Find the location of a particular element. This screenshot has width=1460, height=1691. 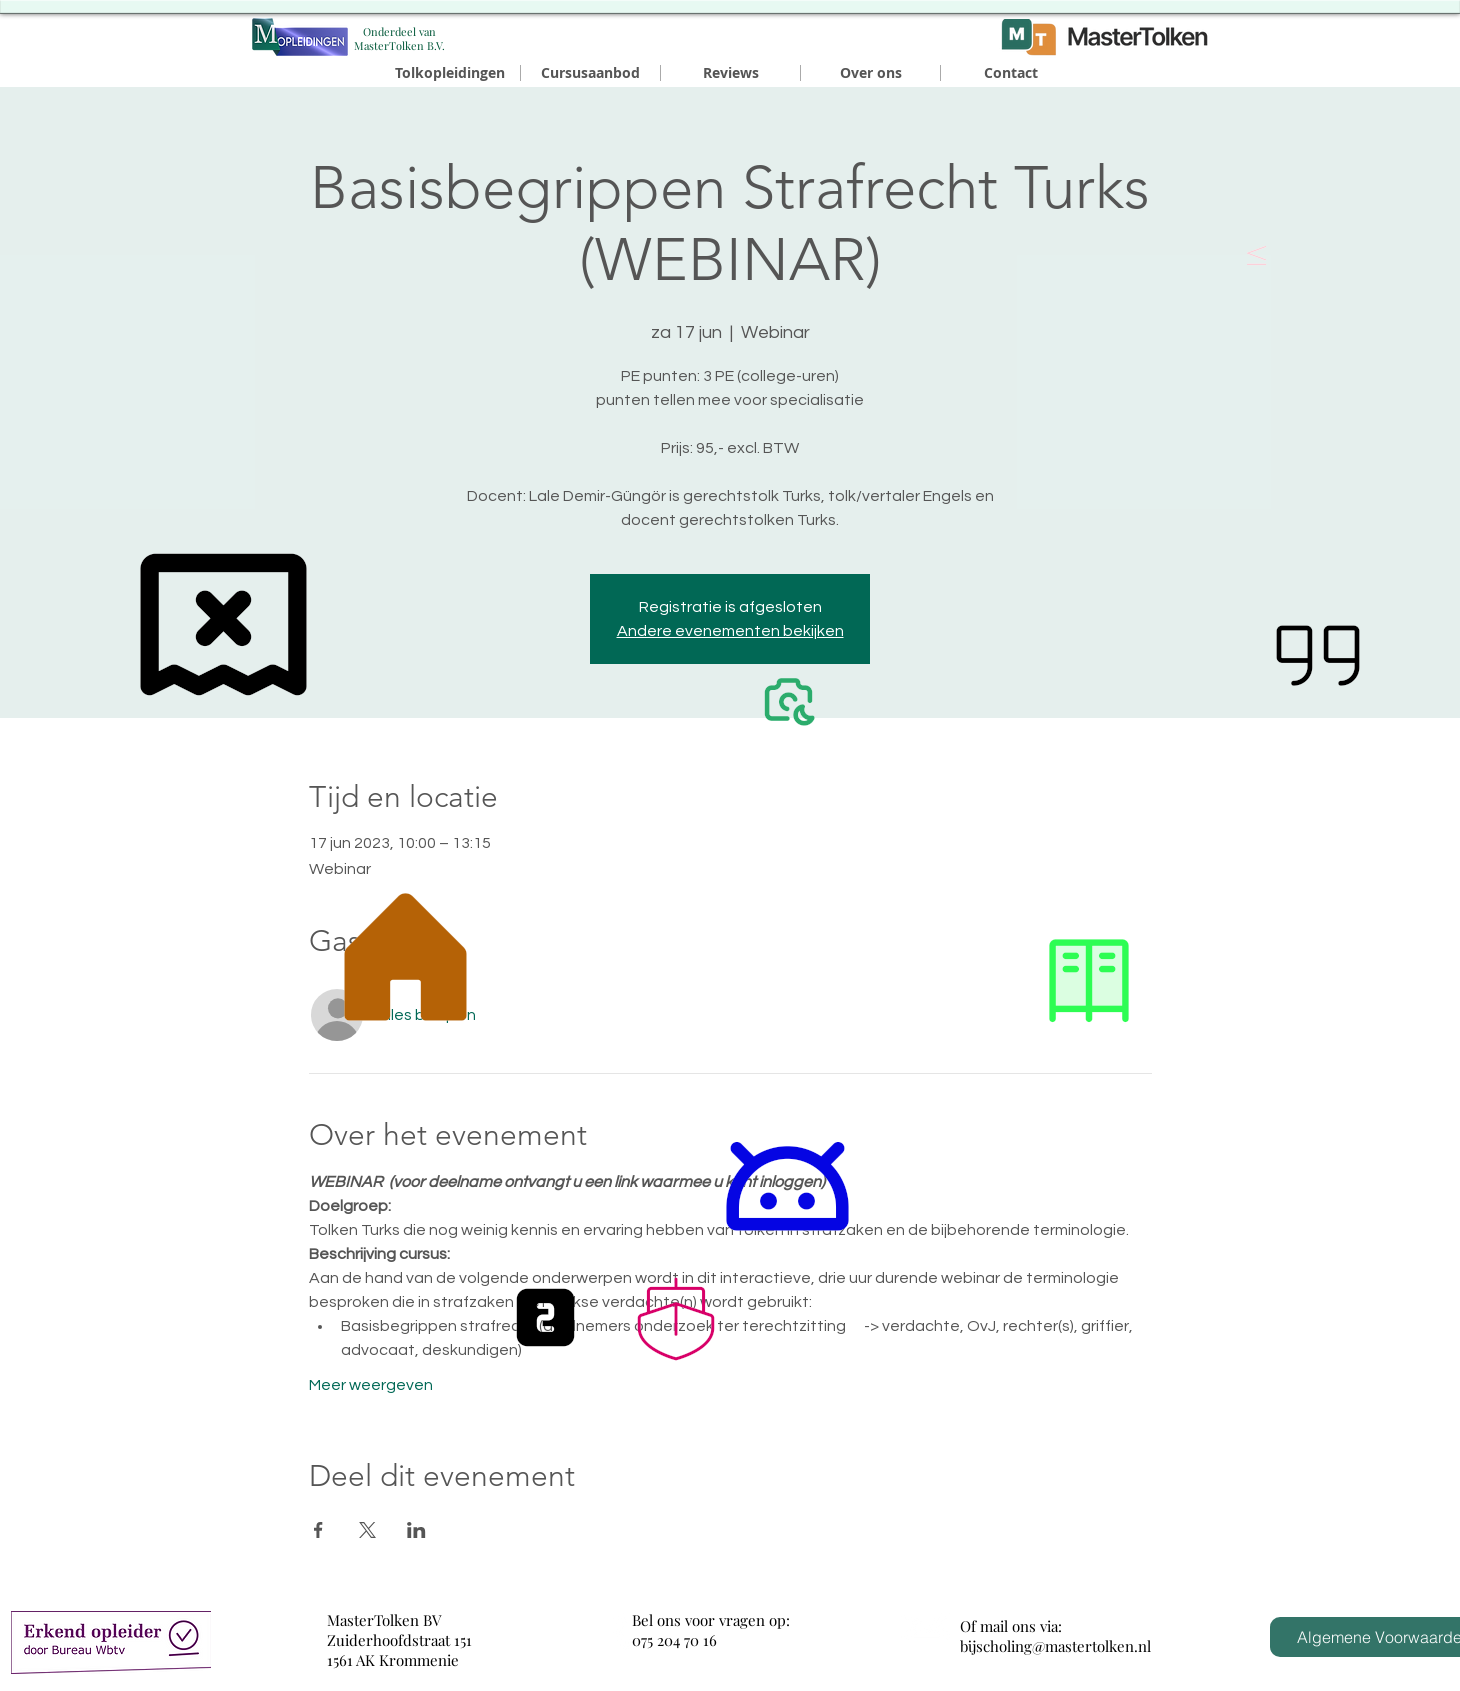

cancel or void a receipt is located at coordinates (223, 624).